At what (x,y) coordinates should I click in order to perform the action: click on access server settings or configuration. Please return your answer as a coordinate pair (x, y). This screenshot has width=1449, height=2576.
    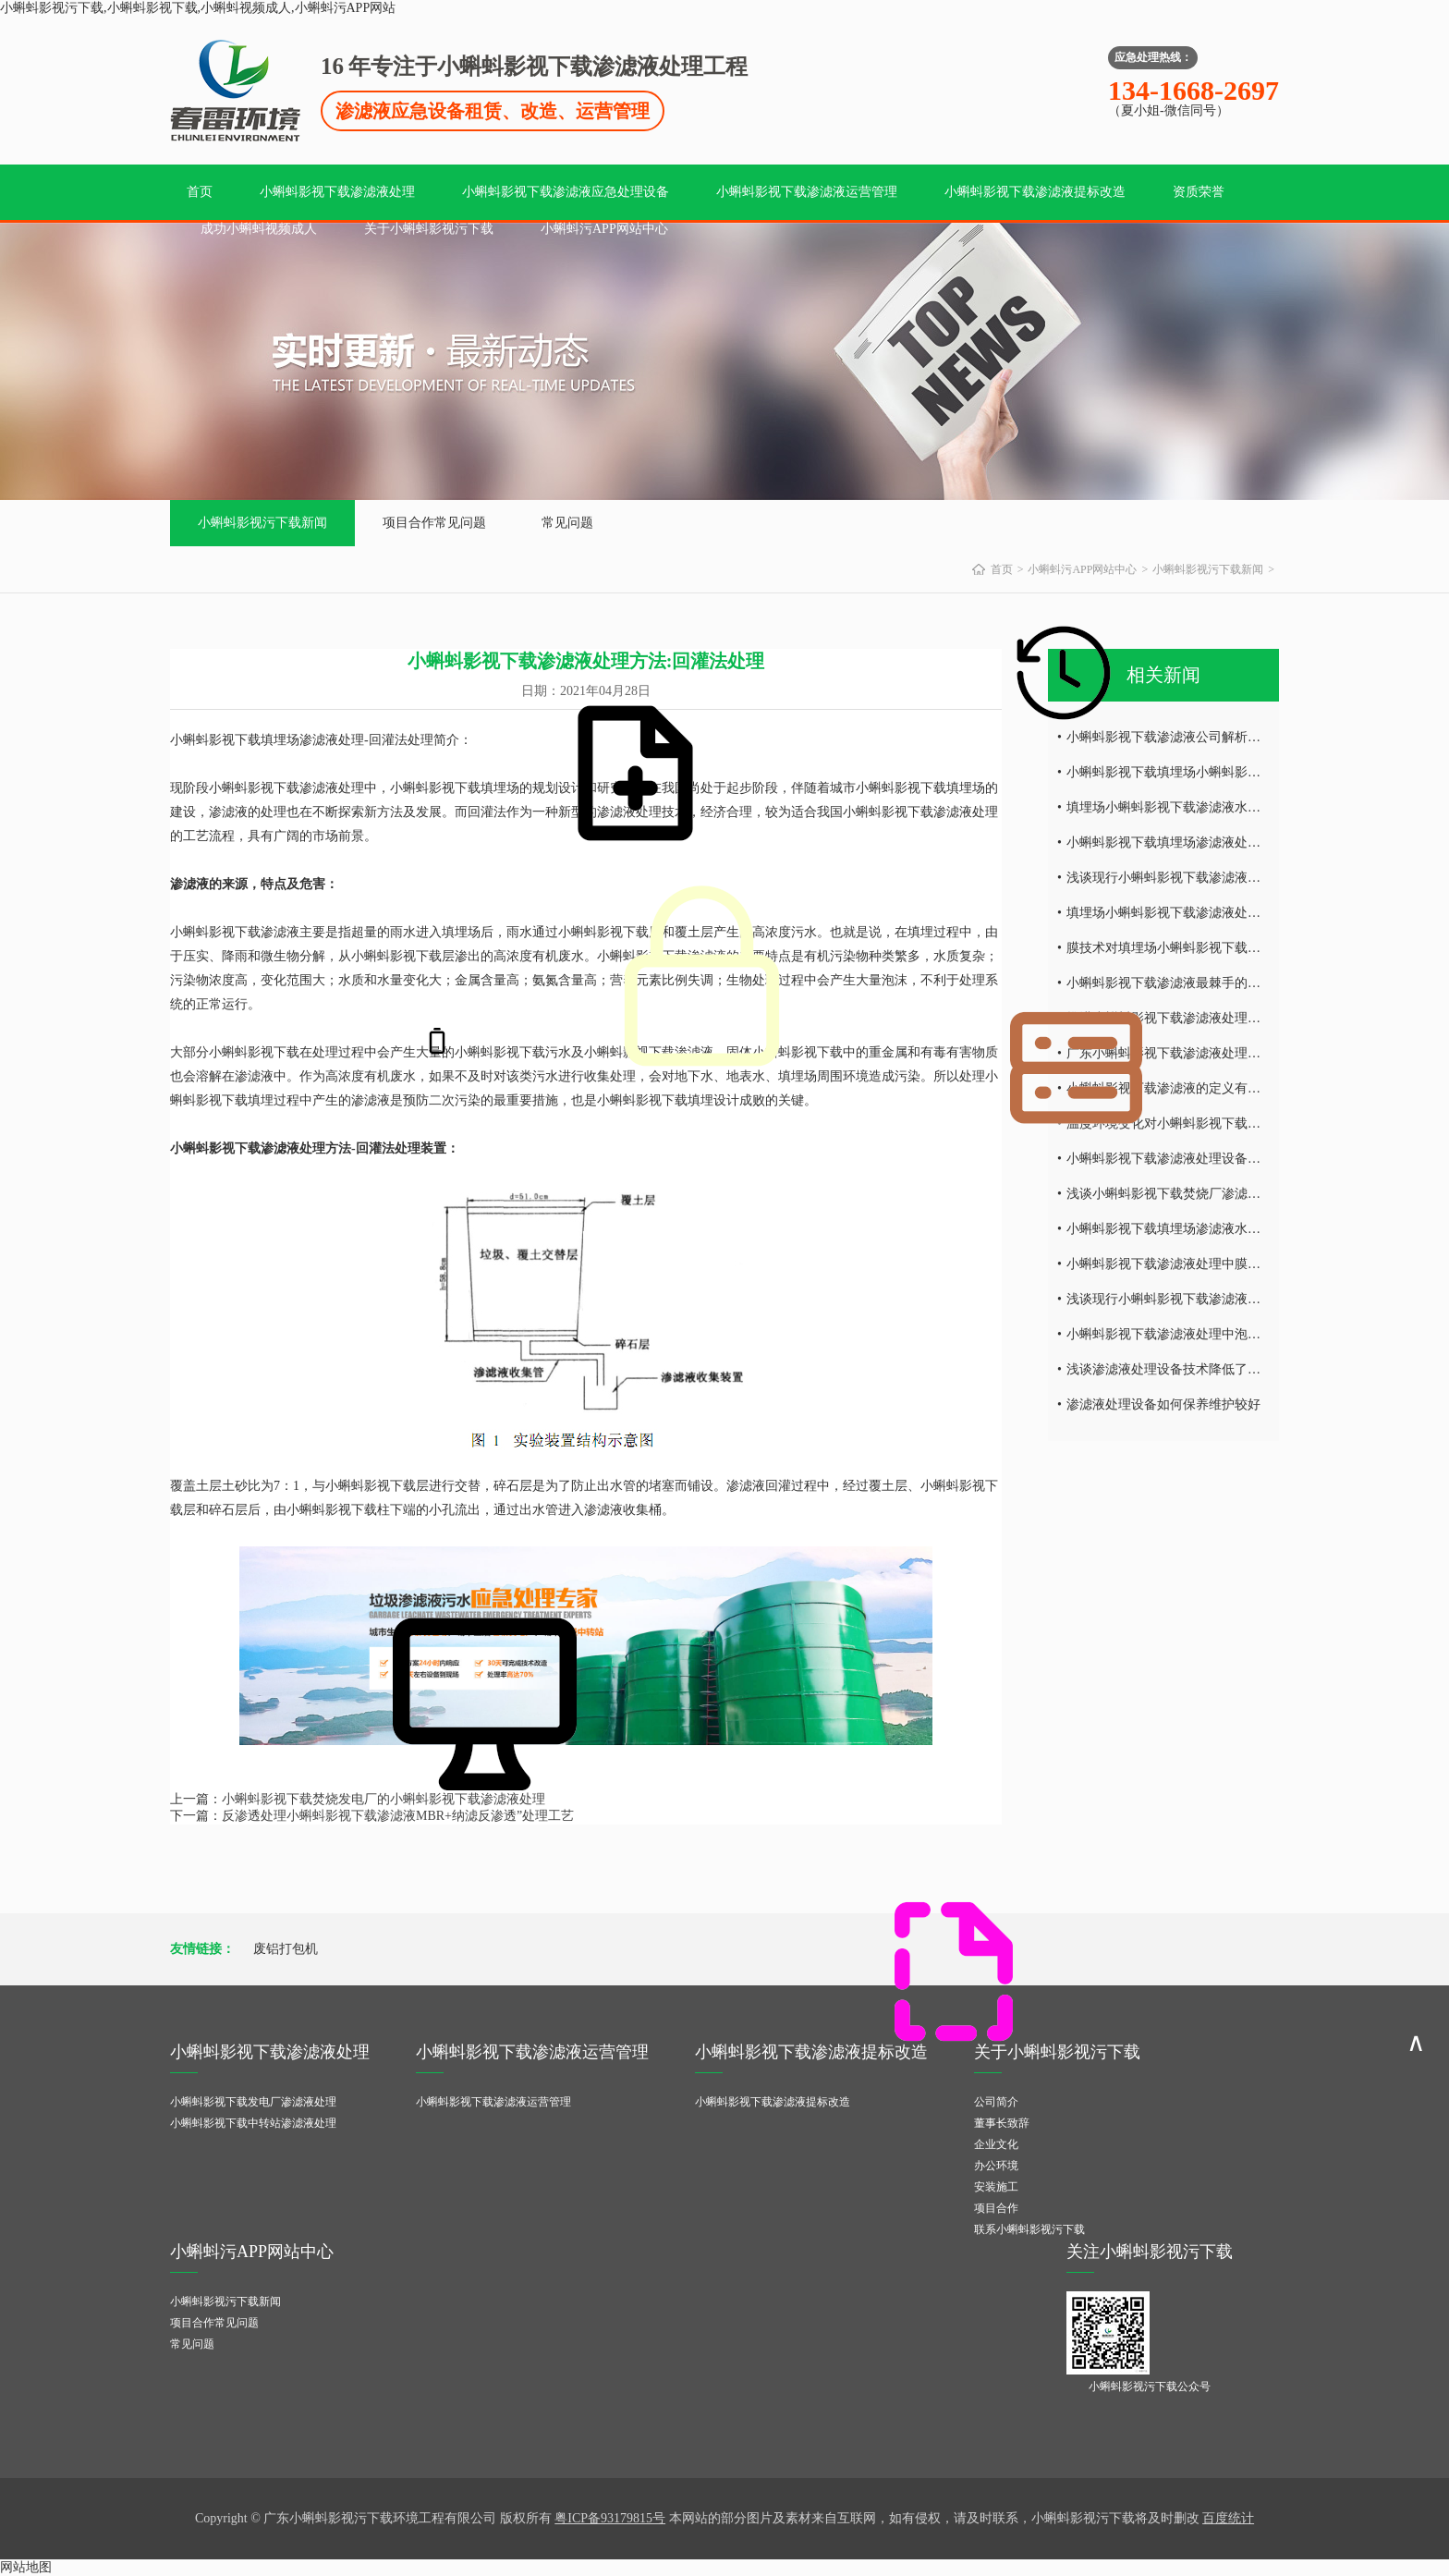
    Looking at the image, I should click on (1076, 1069).